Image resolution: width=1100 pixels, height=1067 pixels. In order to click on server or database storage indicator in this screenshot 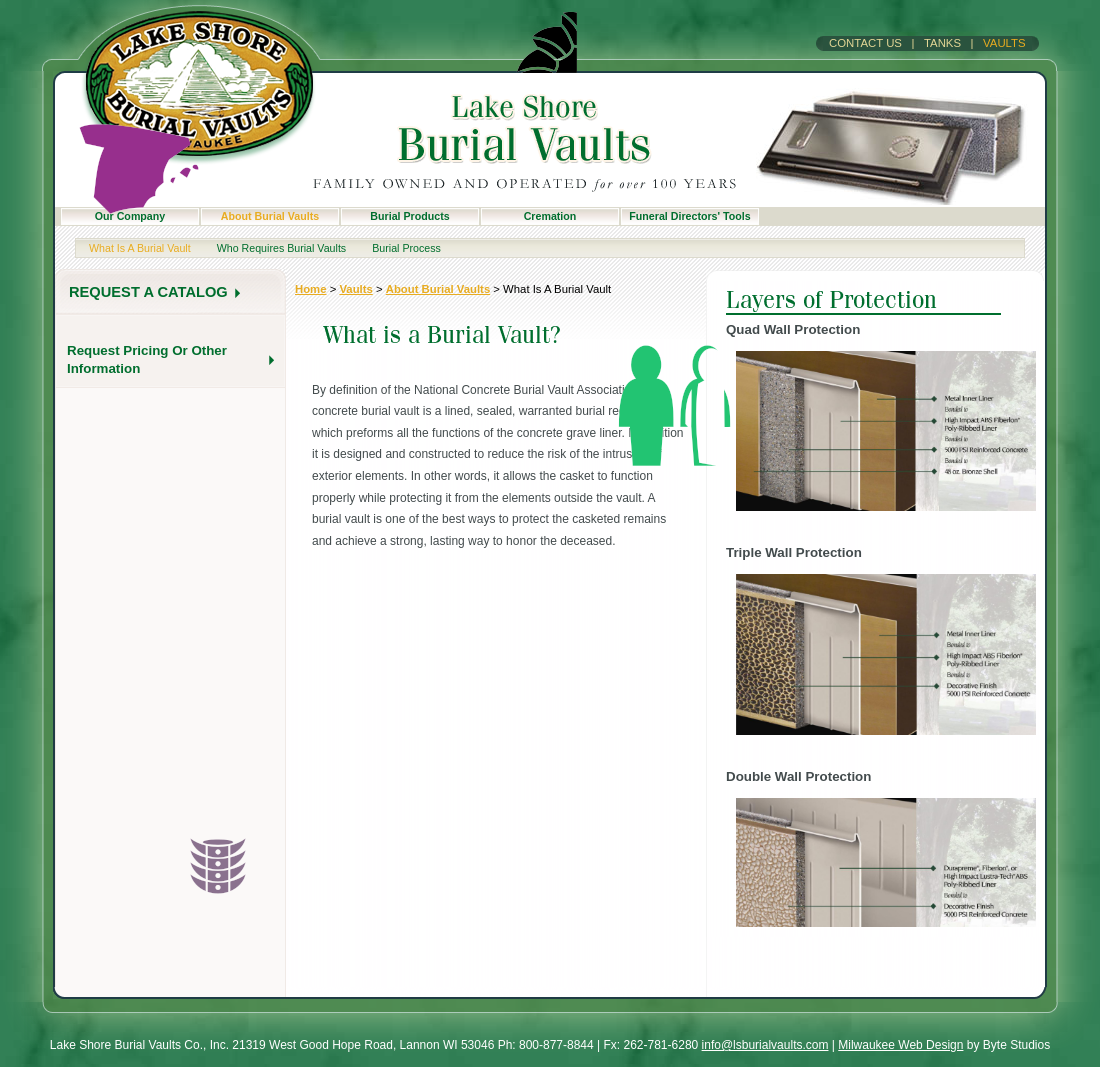, I will do `click(218, 866)`.